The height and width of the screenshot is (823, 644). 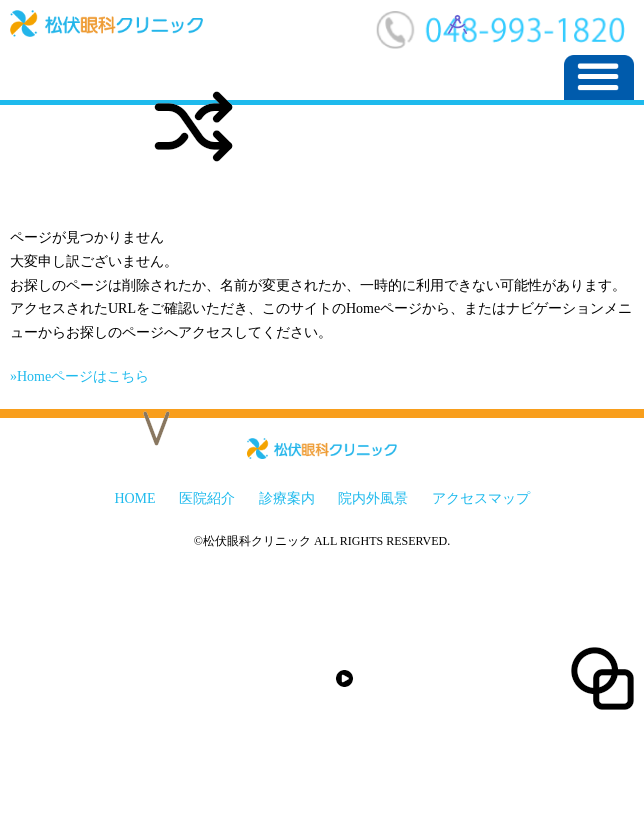 I want to click on play media or video content, so click(x=344, y=678).